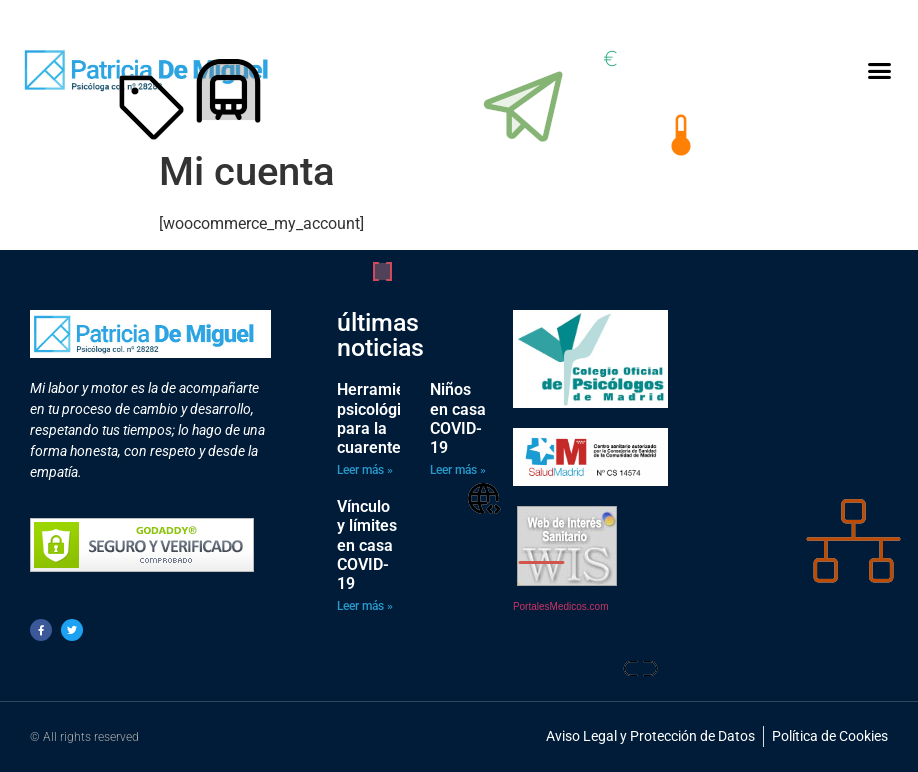 The height and width of the screenshot is (772, 918). I want to click on decrease quantity or value, so click(541, 562).